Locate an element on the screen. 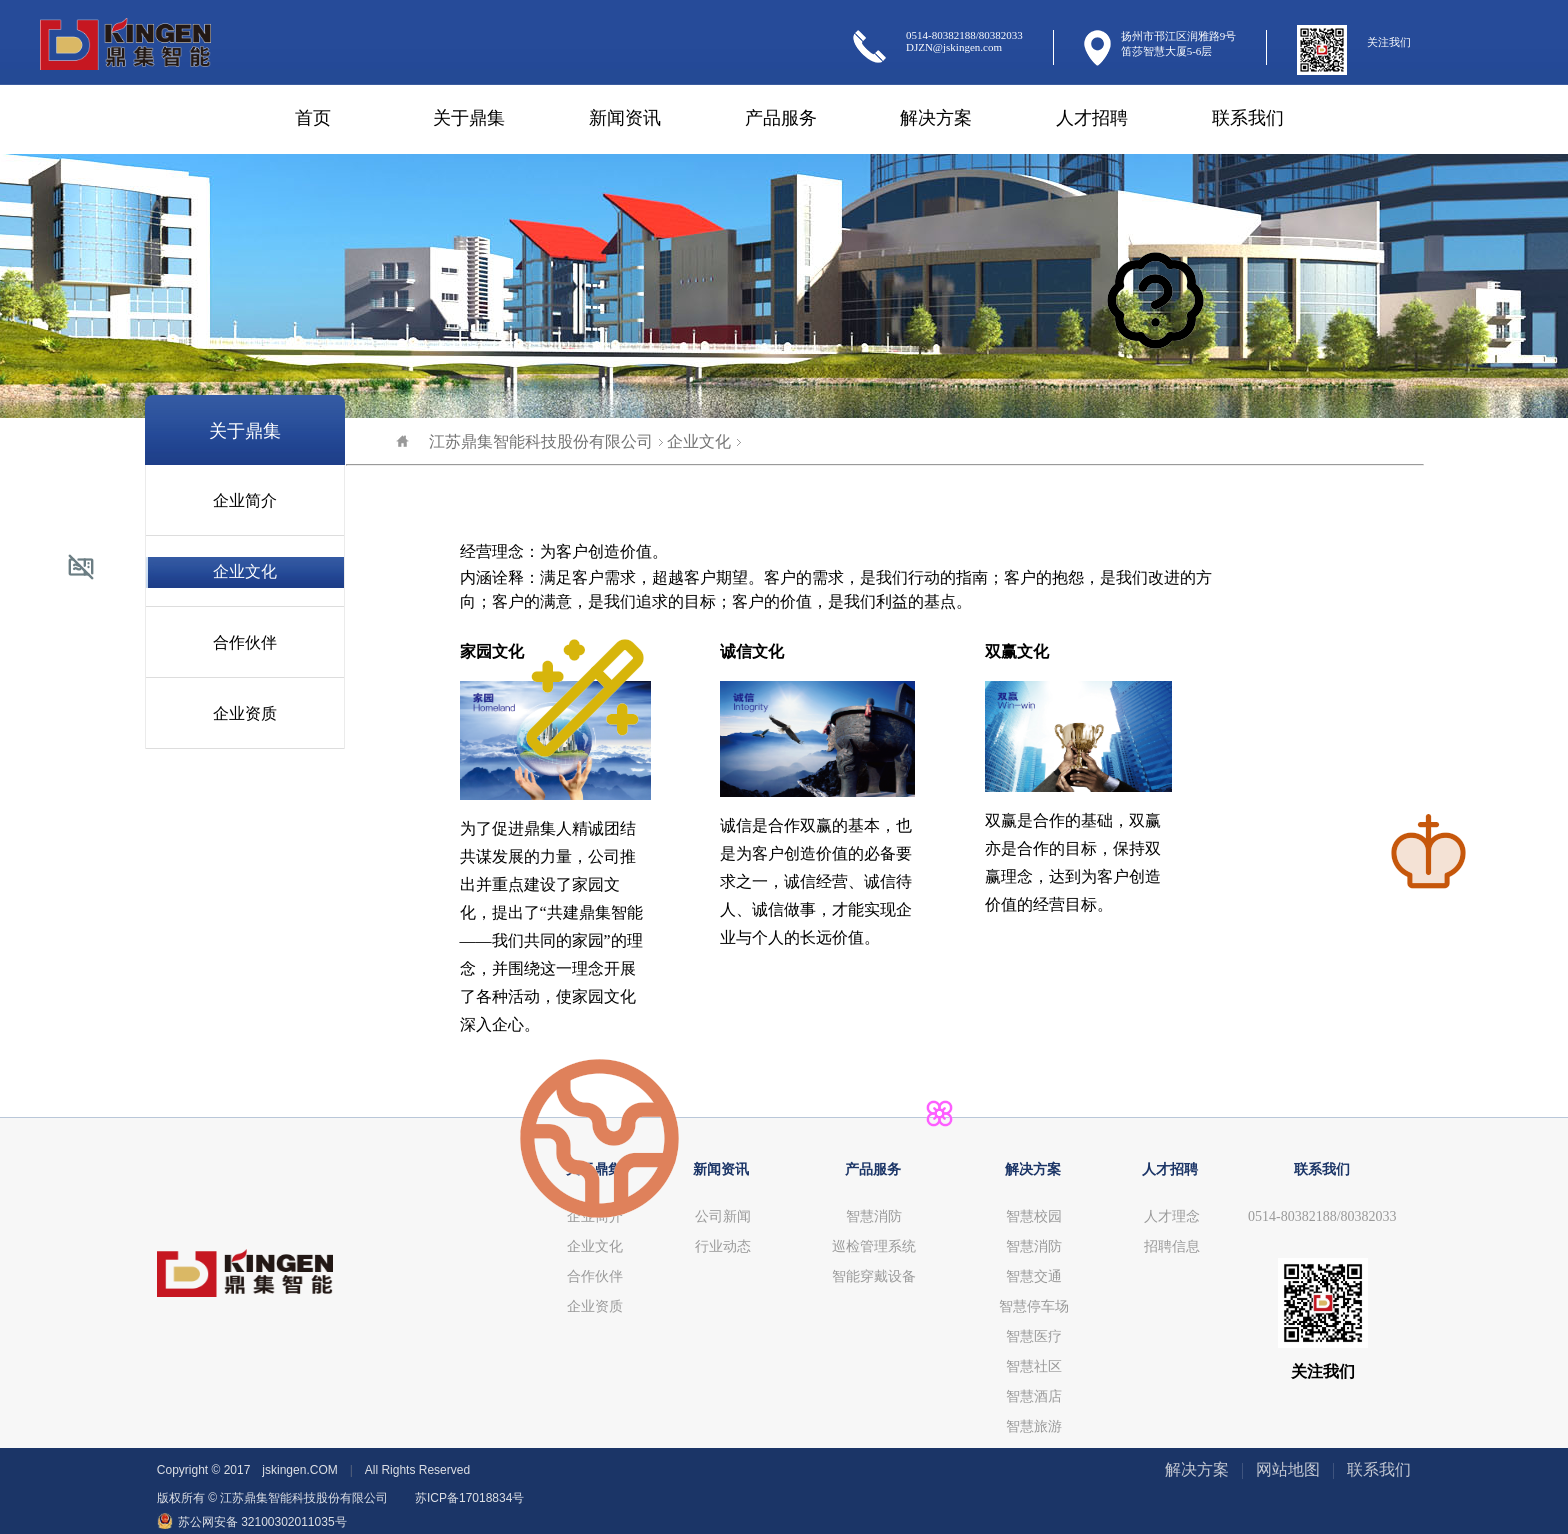  apply magic or auto-enhance effects is located at coordinates (585, 698).